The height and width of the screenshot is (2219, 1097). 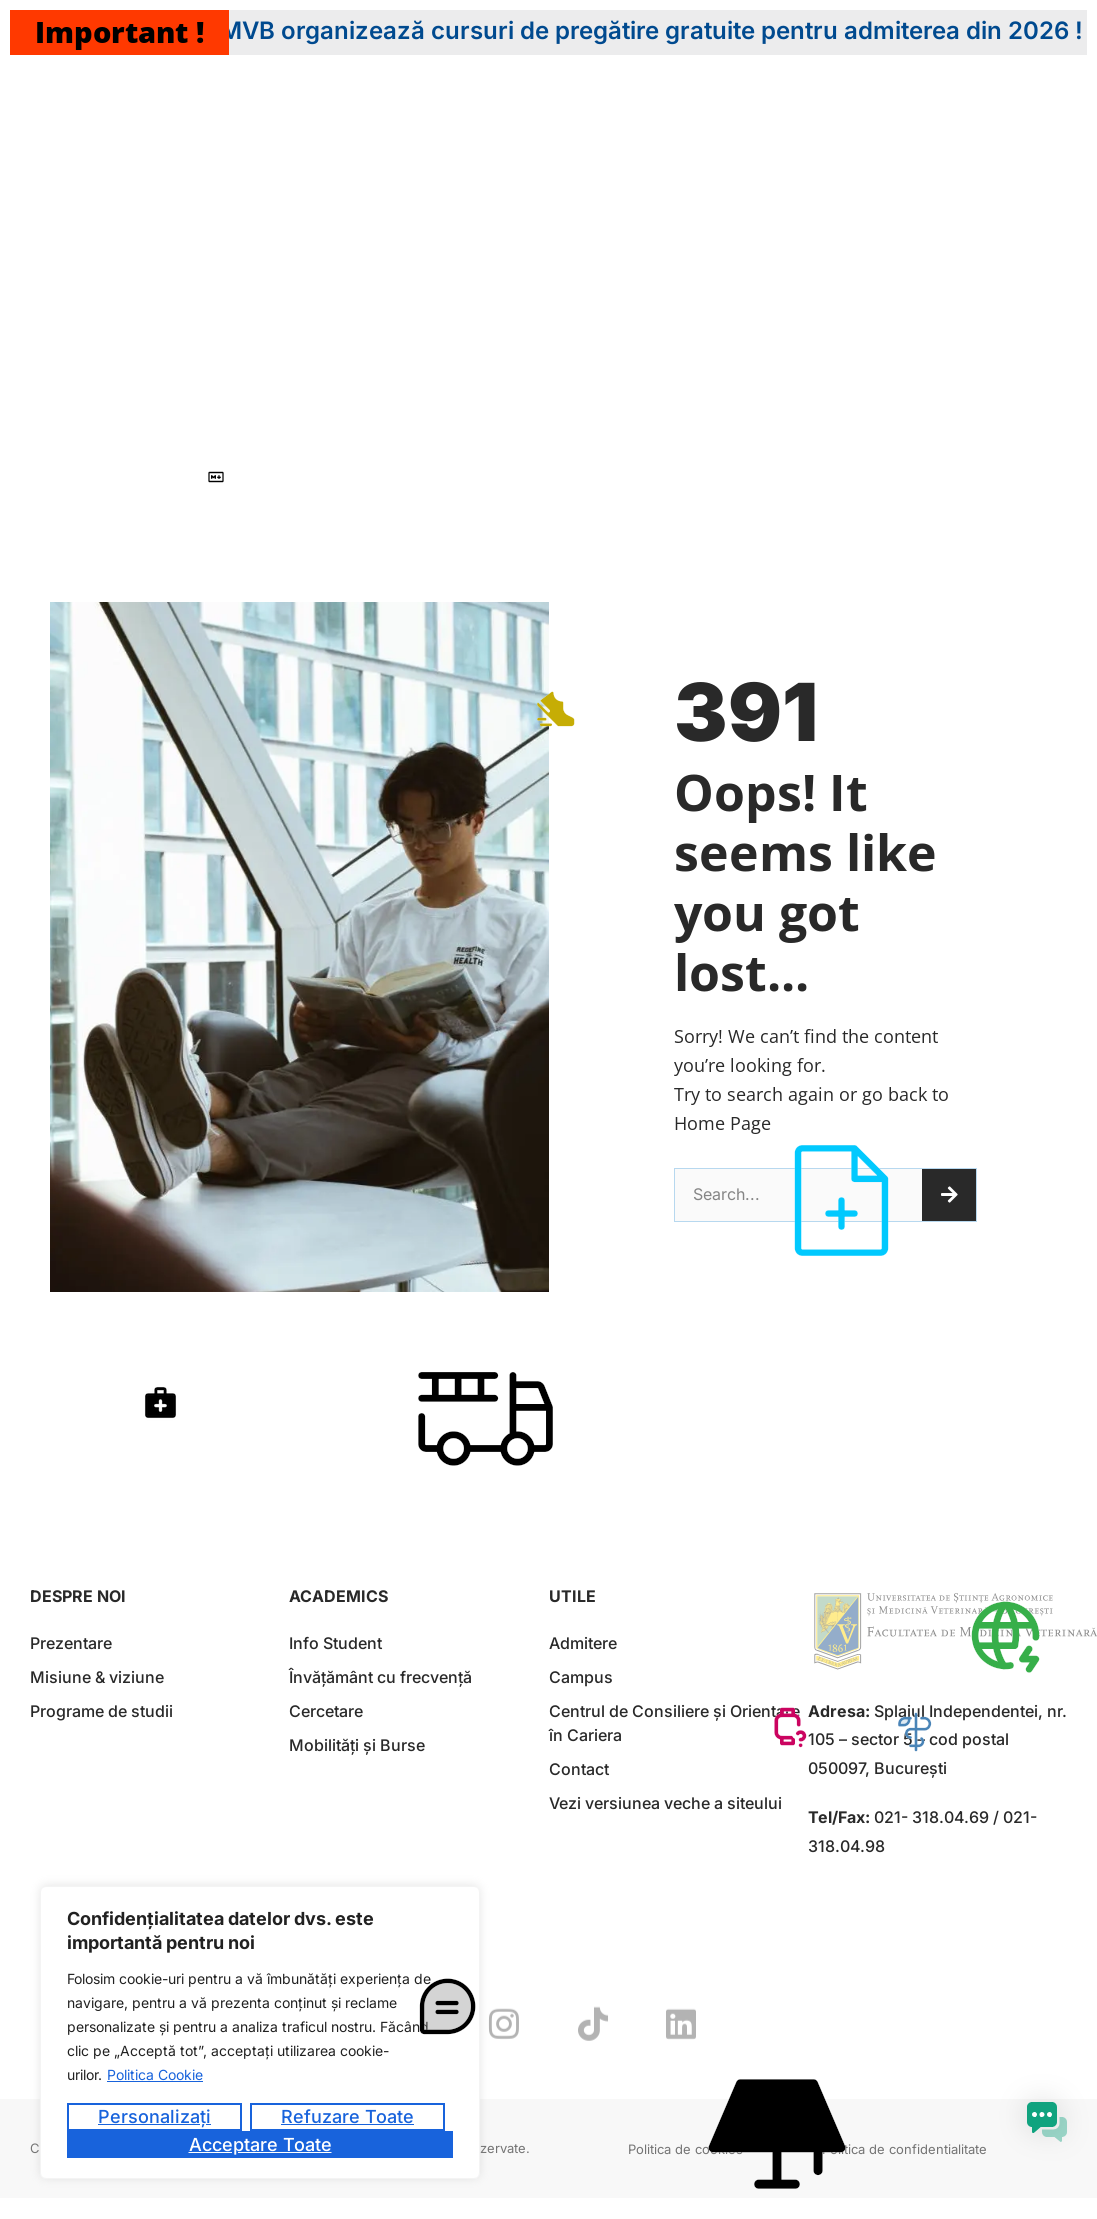 What do you see at coordinates (841, 1200) in the screenshot?
I see `create a new file` at bounding box center [841, 1200].